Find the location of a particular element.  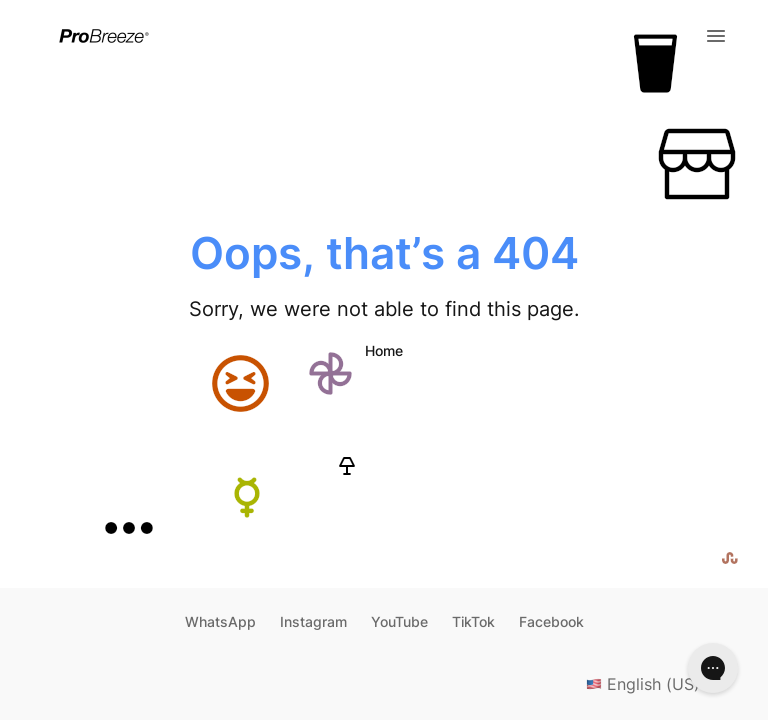

react with a laughing emoji is located at coordinates (240, 383).